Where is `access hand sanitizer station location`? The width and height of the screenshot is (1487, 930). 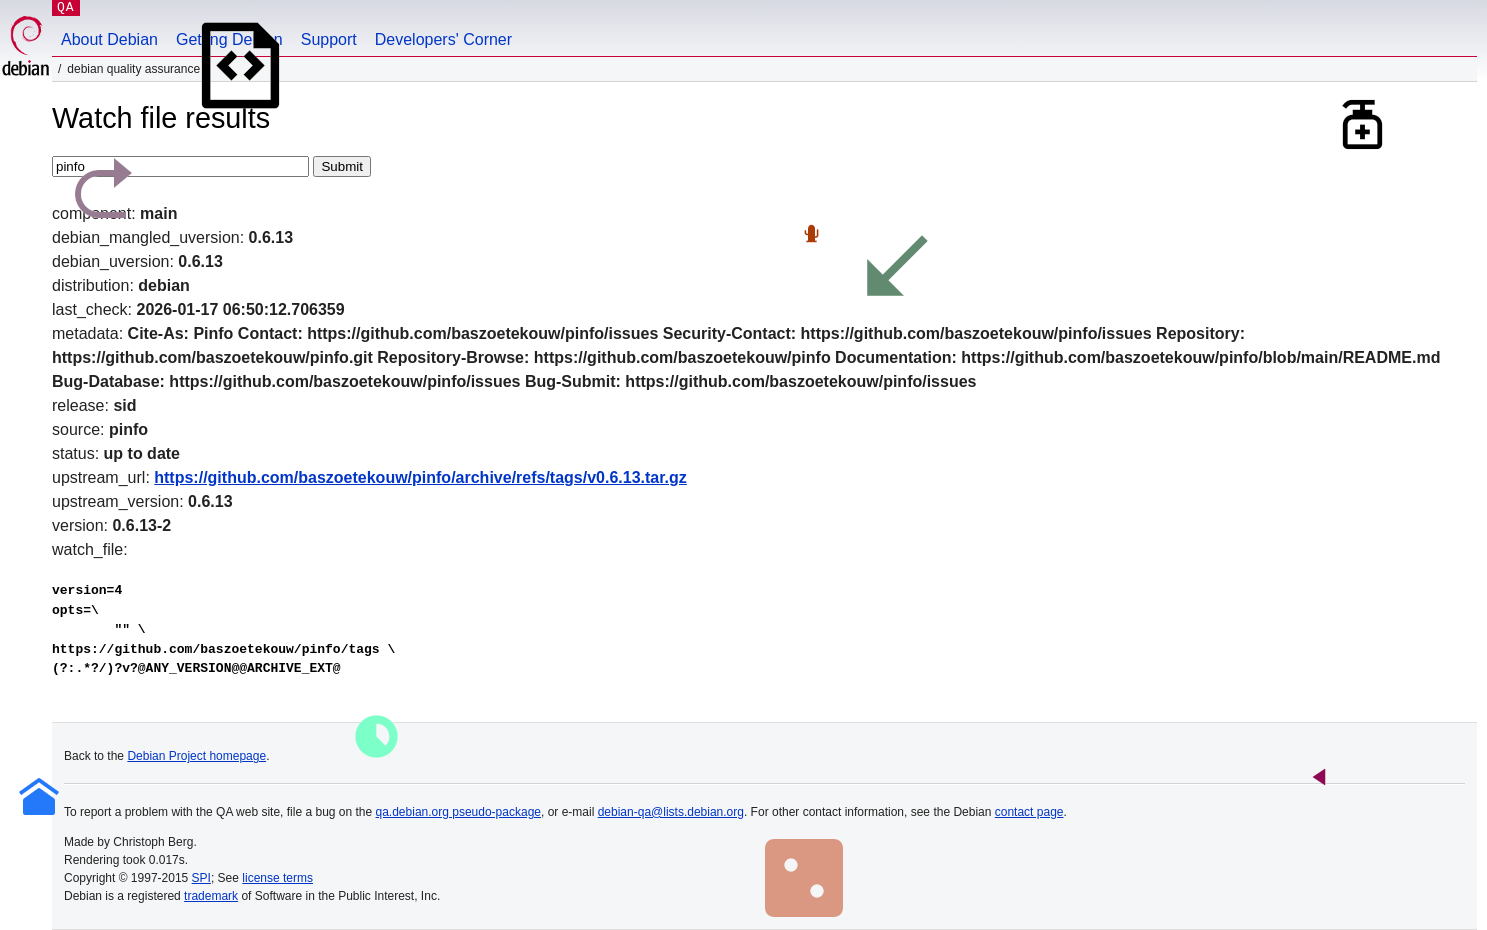 access hand sanitizer station location is located at coordinates (1362, 124).